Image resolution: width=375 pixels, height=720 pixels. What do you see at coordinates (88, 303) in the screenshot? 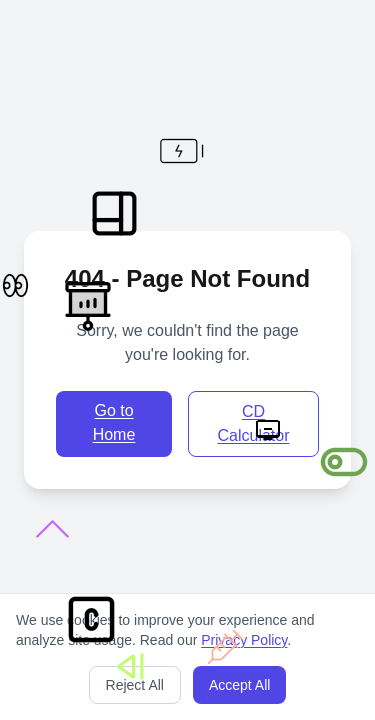
I see `view presentation with chart data` at bounding box center [88, 303].